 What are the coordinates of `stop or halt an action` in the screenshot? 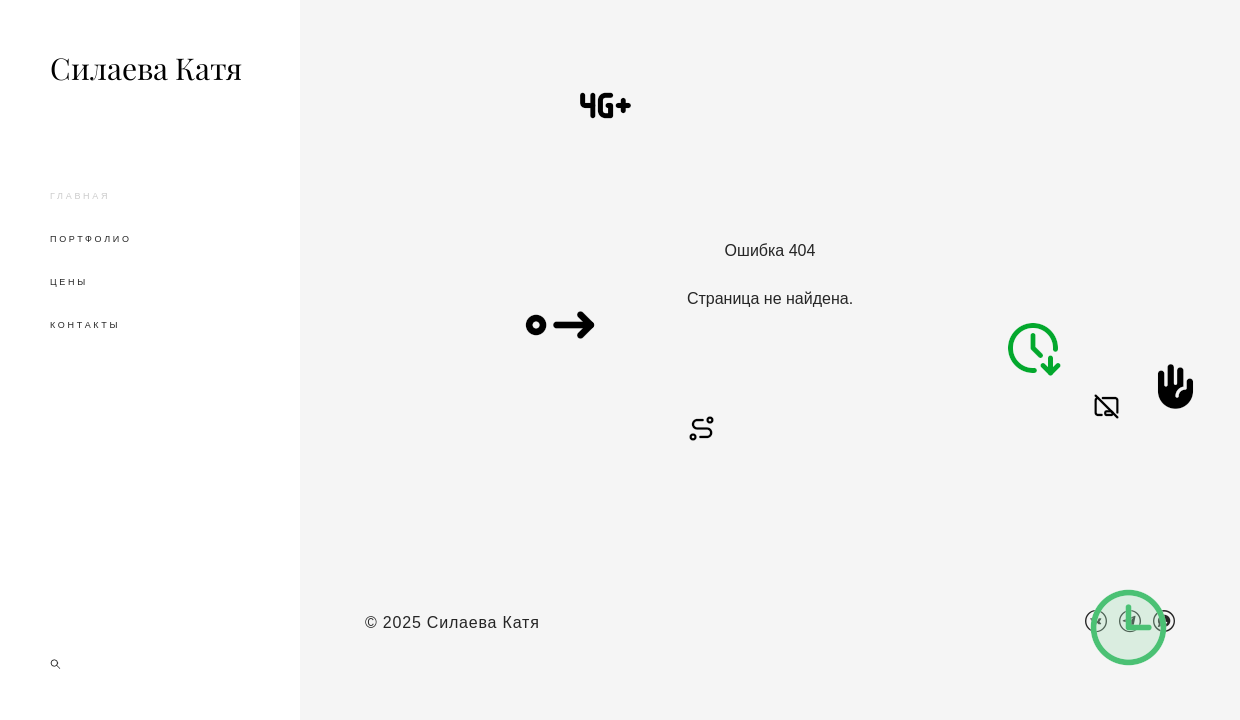 It's located at (1175, 386).